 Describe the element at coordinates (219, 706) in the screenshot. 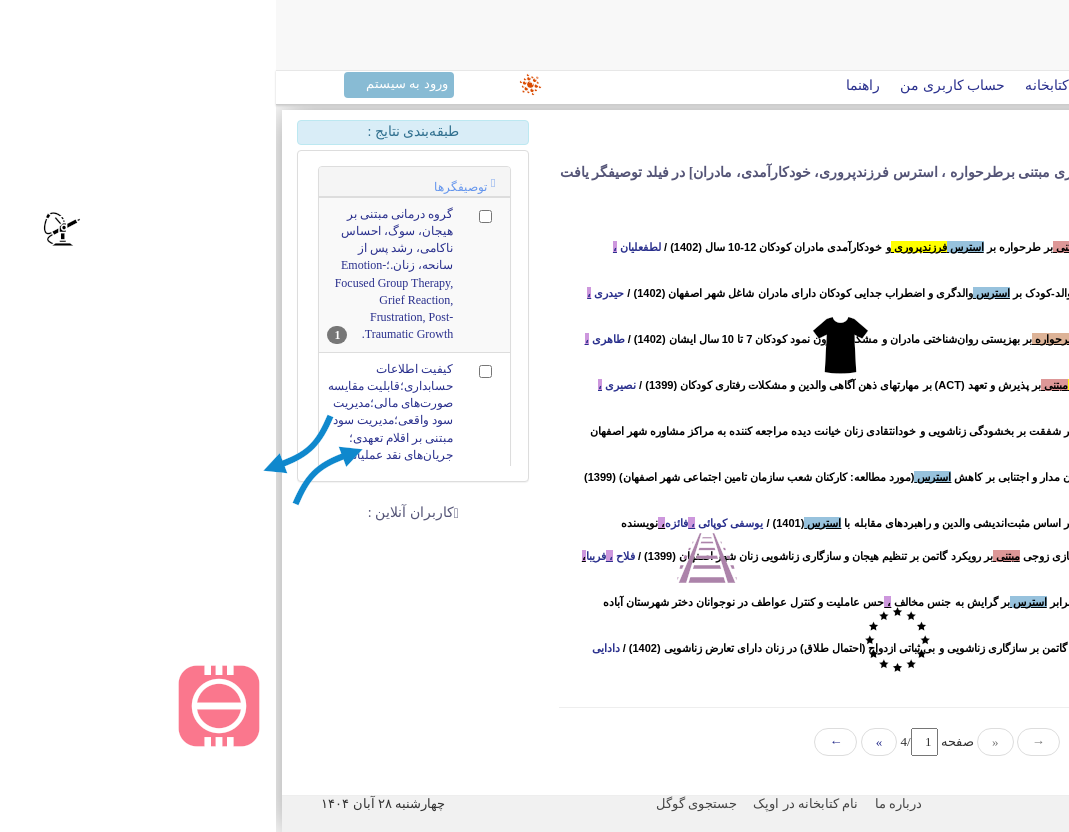

I see `represents a microchip or processor component` at that location.